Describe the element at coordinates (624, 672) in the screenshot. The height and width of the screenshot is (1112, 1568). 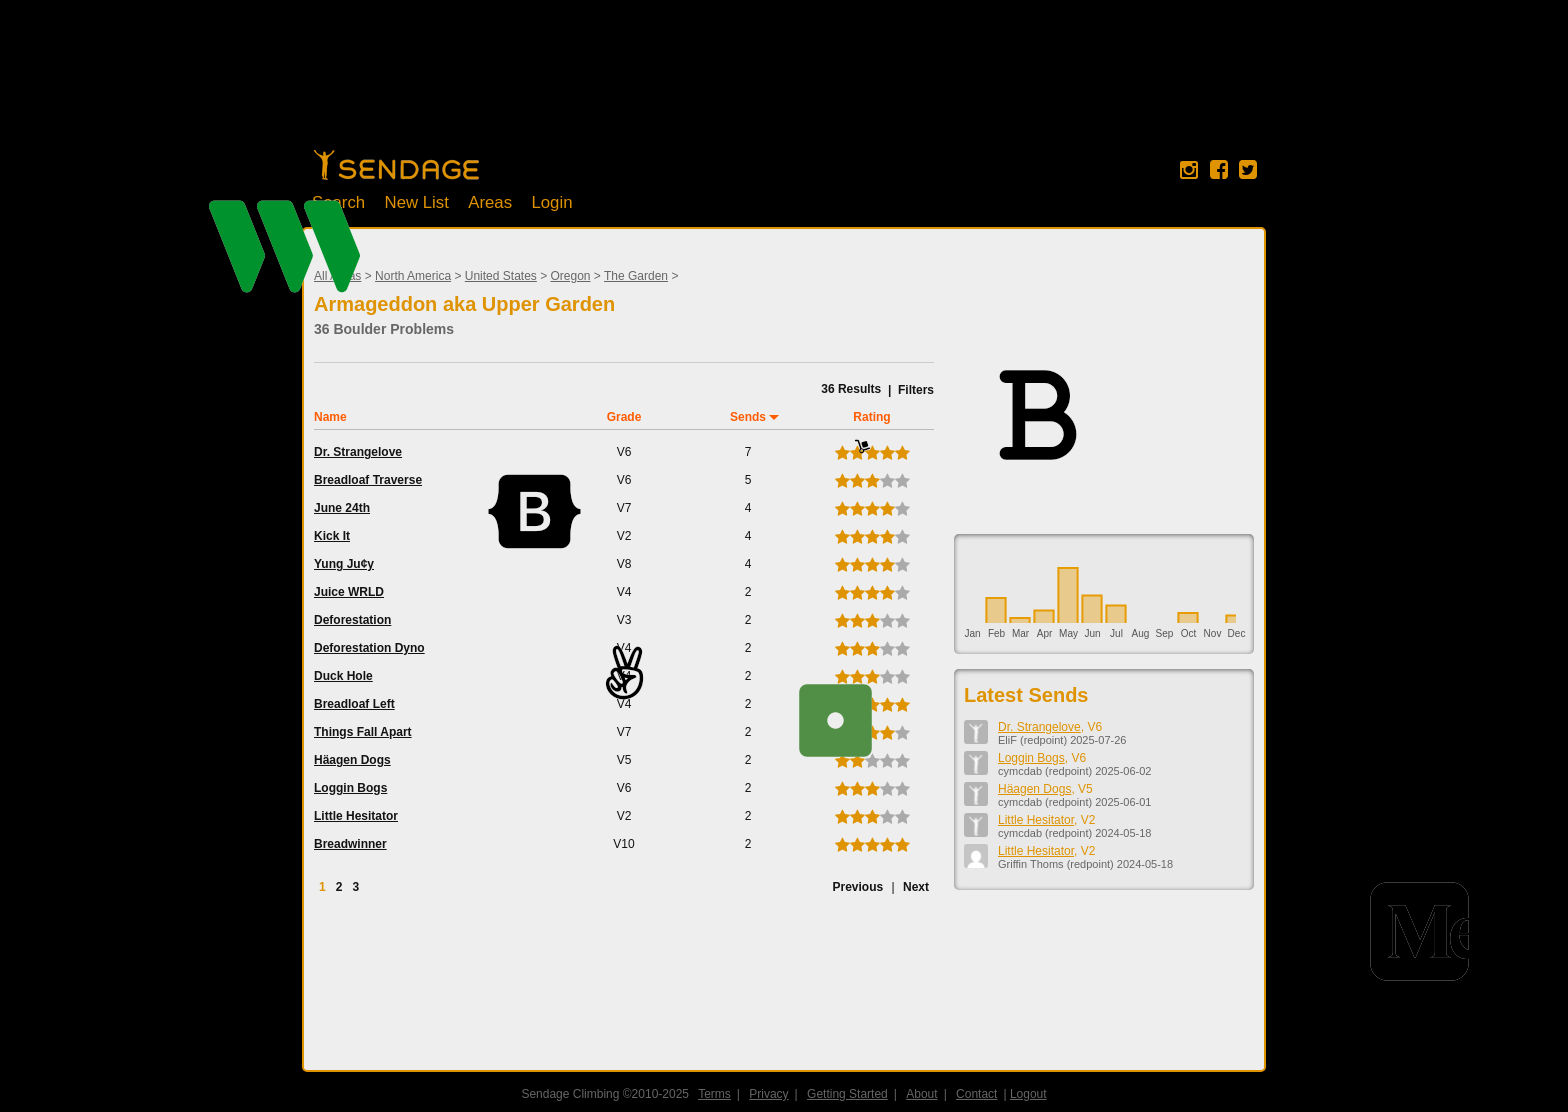
I see `visit angellist profile or website` at that location.